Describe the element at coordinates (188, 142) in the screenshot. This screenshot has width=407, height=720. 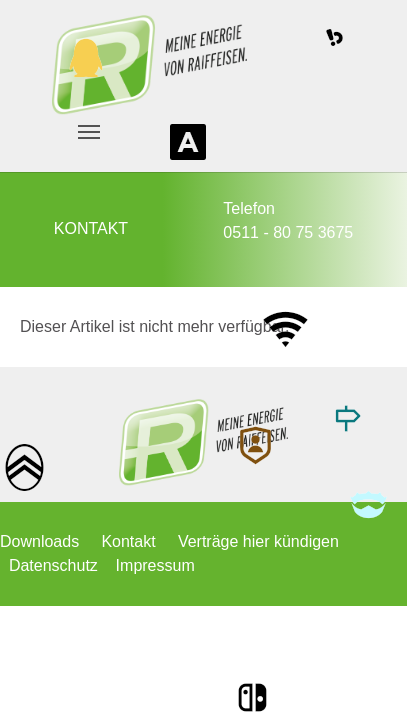
I see `switch input method or keyboard language` at that location.